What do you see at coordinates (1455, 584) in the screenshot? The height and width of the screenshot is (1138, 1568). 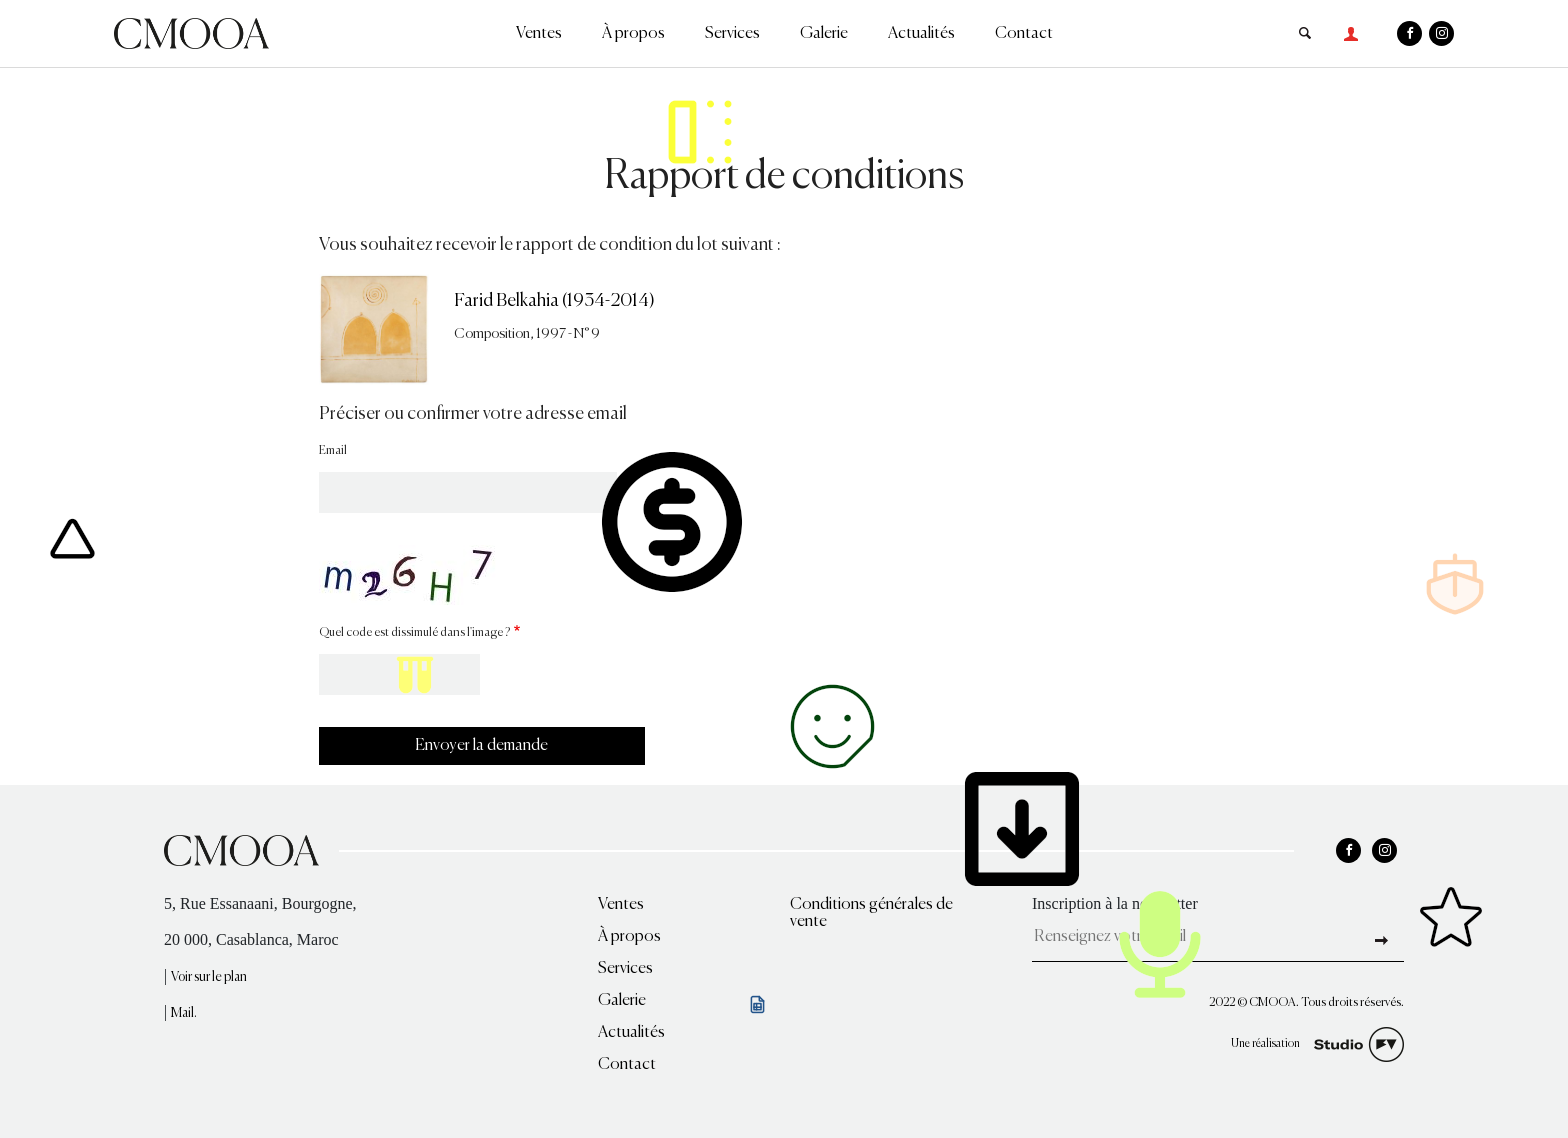 I see `access boat or marine transportation options` at bounding box center [1455, 584].